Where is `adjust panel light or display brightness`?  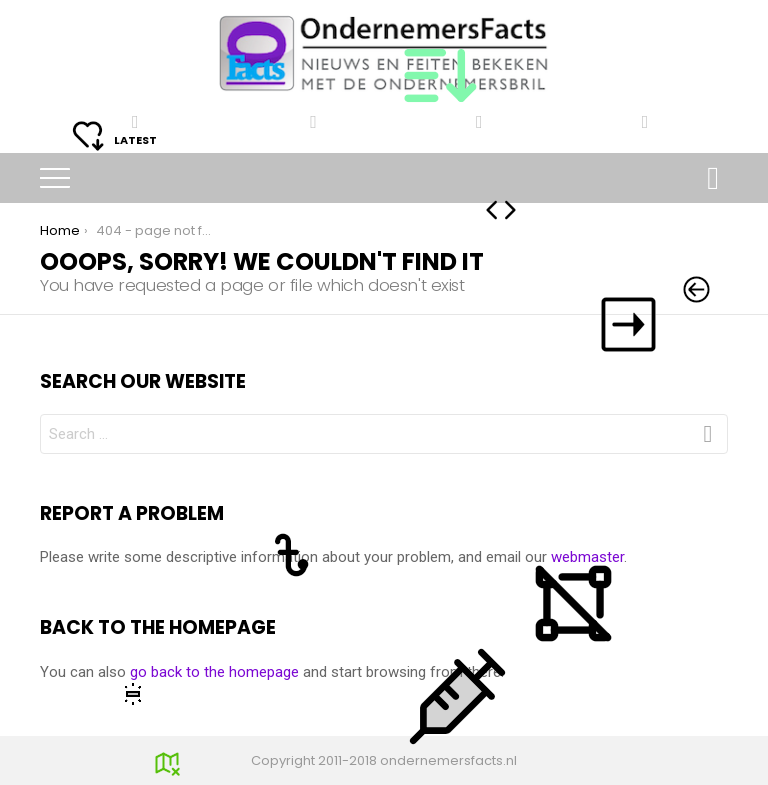 adjust panel light or display brightness is located at coordinates (133, 694).